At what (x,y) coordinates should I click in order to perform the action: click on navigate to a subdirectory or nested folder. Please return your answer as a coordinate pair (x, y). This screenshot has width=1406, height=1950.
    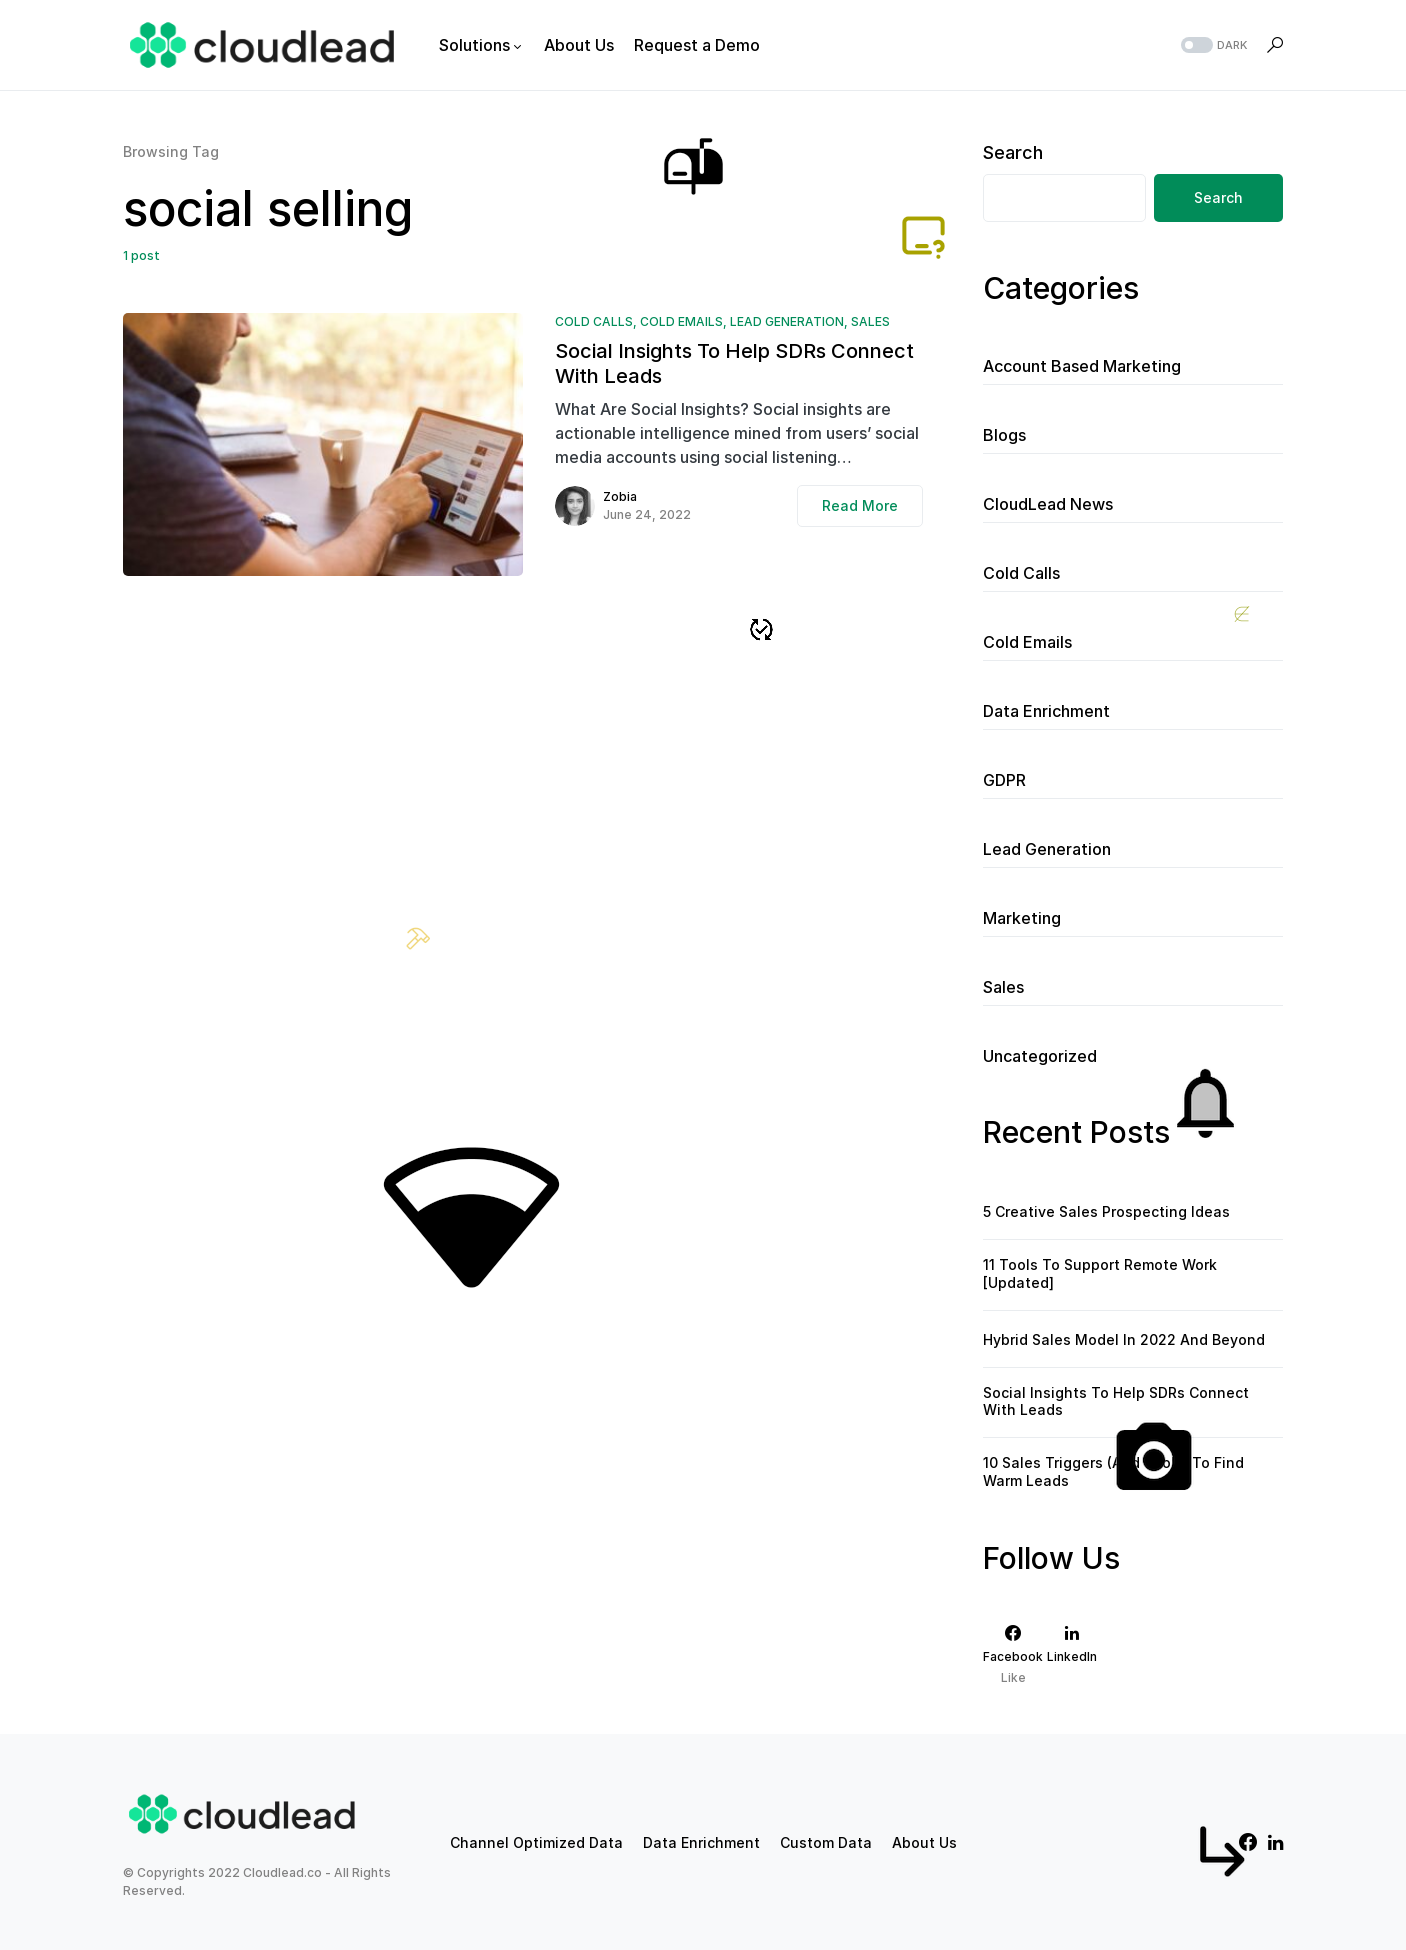
    Looking at the image, I should click on (1224, 1850).